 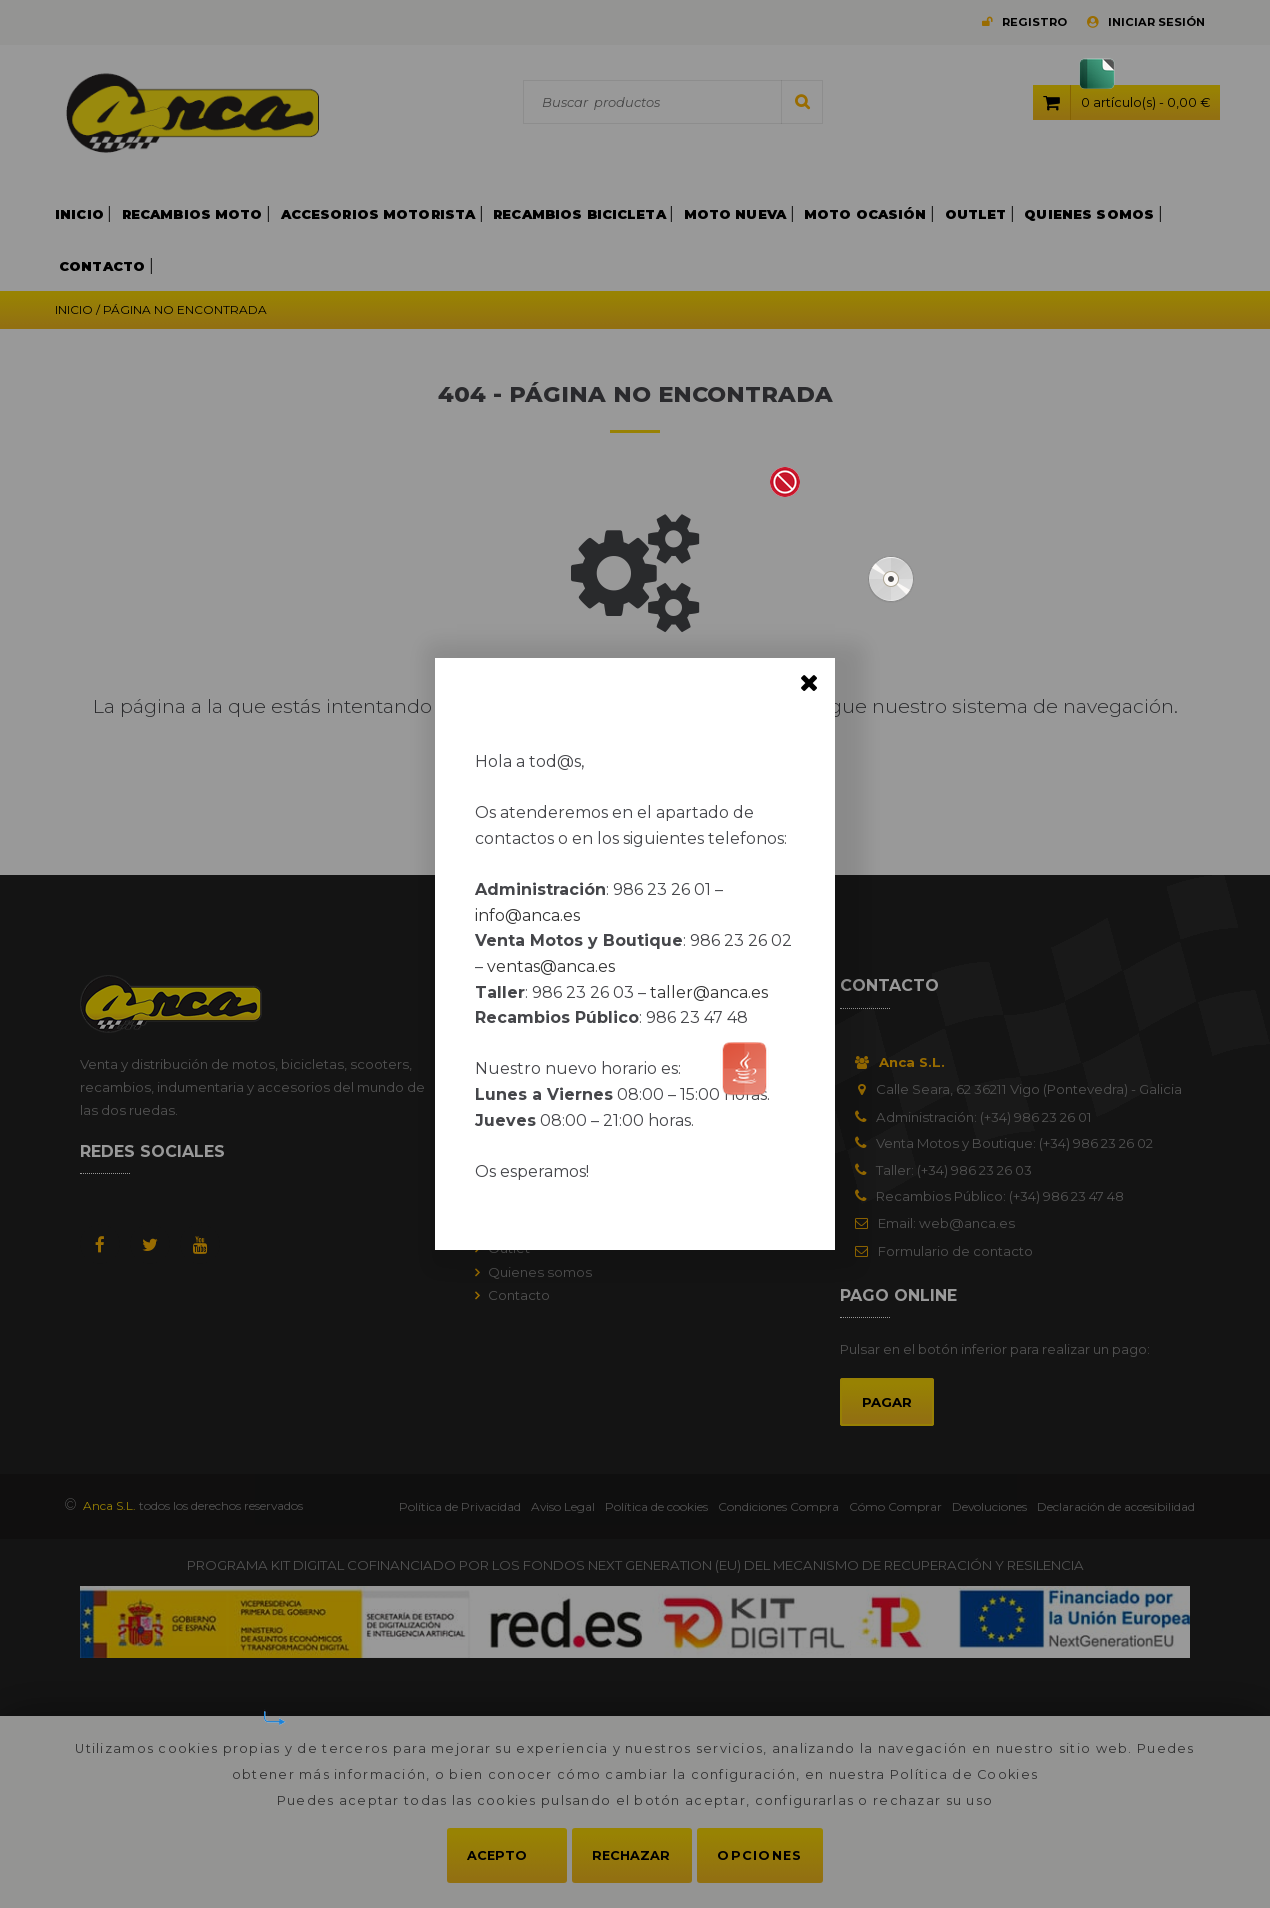 I want to click on forward this email to another recipient, so click(x=275, y=1717).